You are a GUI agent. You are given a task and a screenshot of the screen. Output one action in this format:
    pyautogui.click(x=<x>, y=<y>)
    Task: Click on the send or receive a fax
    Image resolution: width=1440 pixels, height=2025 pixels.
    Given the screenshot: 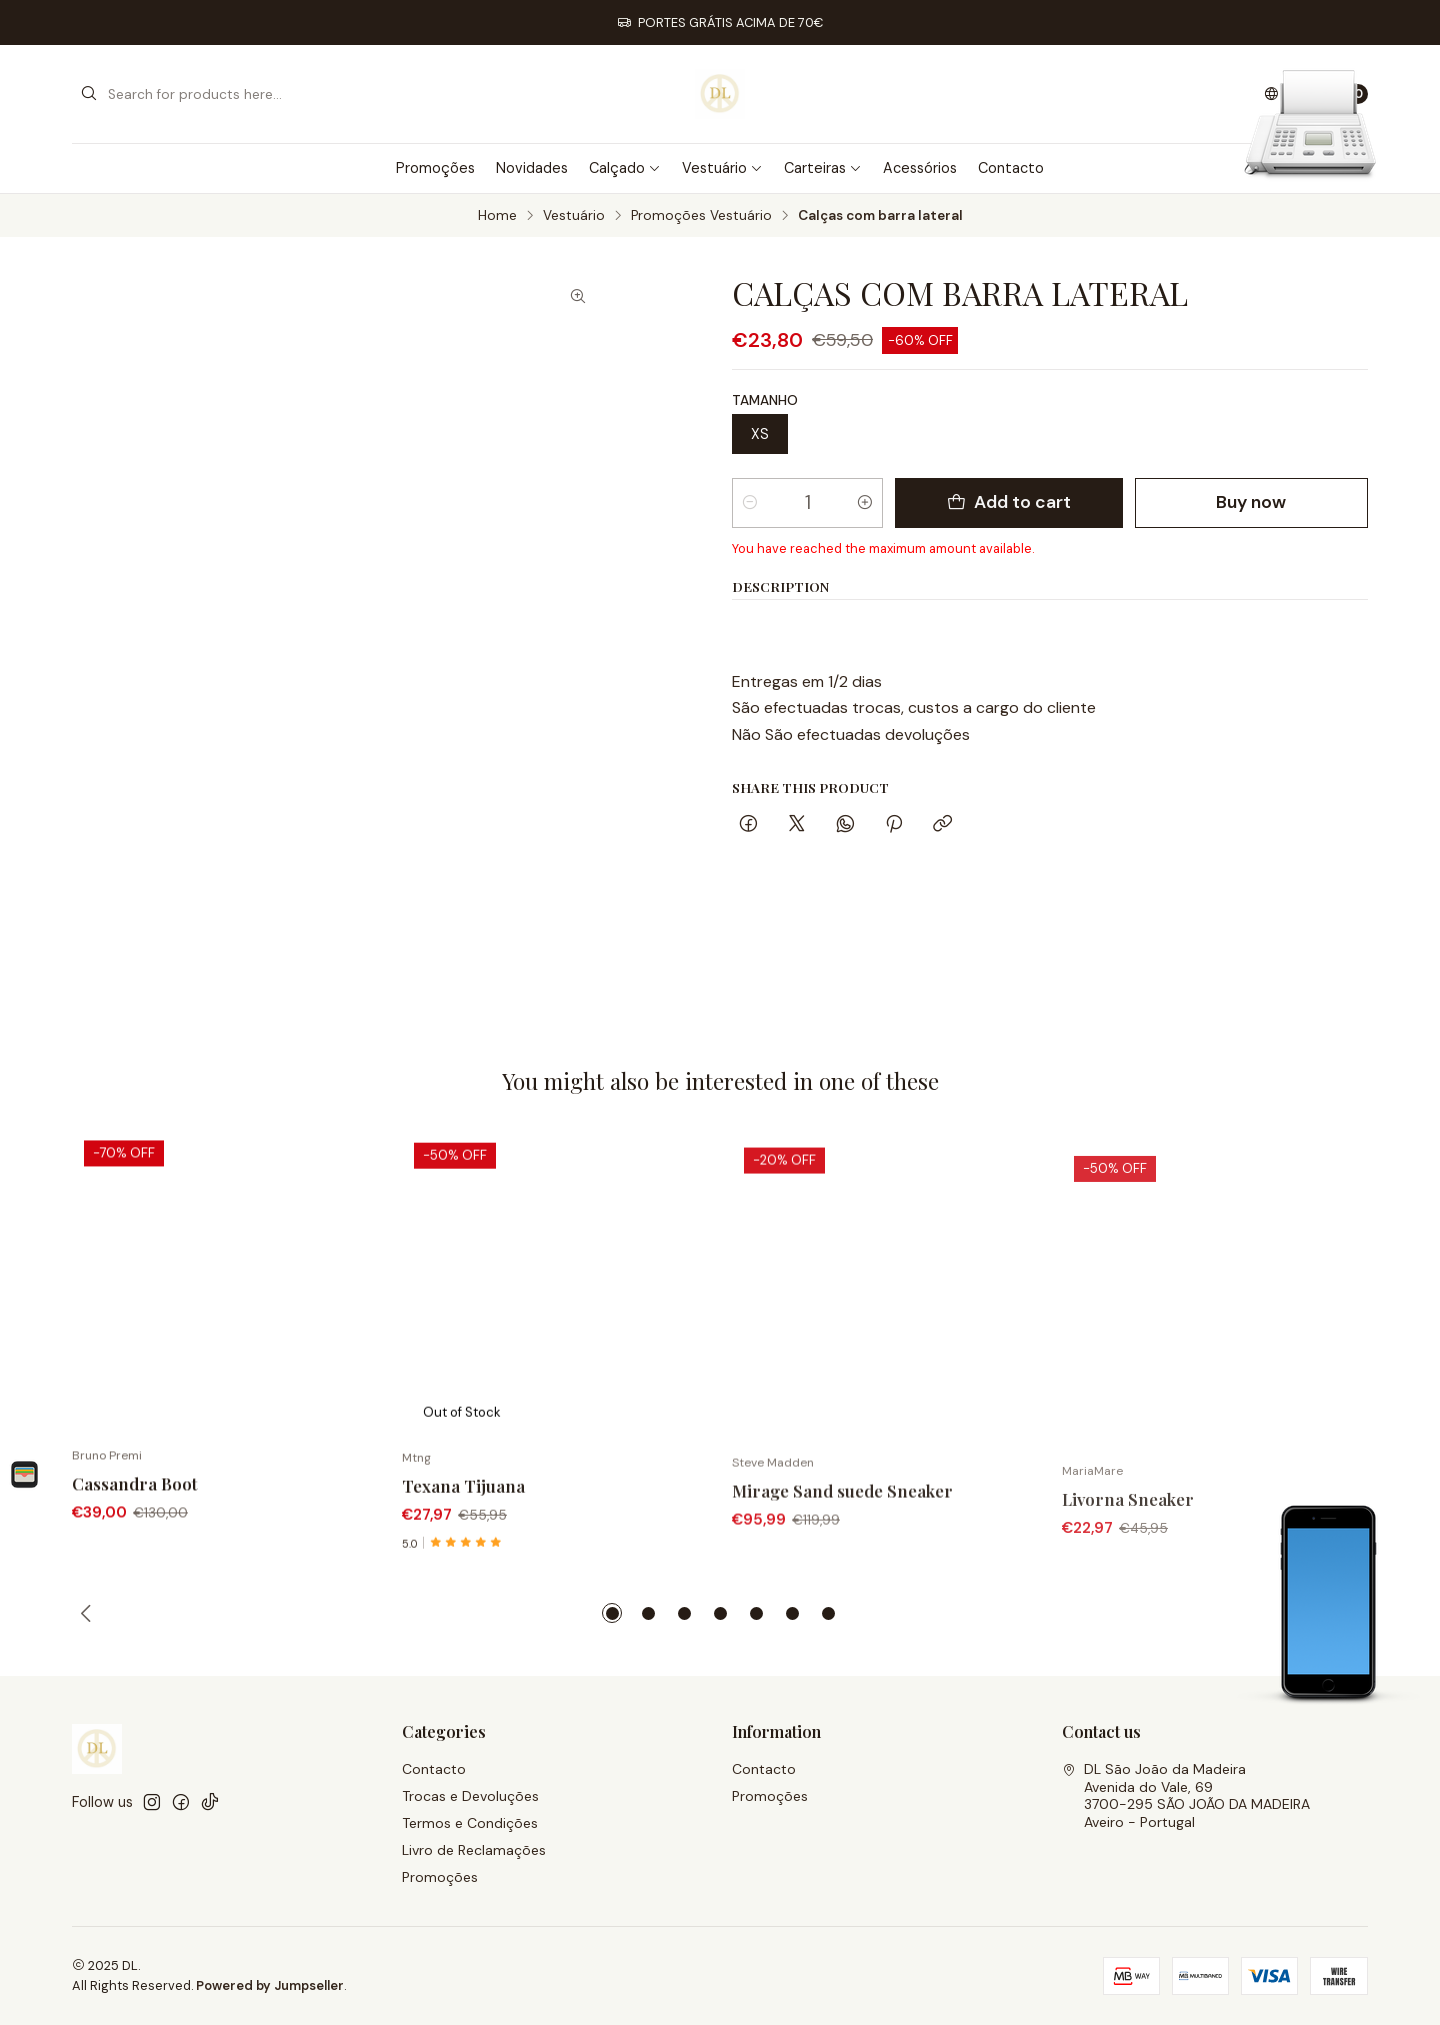 What is the action you would take?
    pyautogui.click(x=1310, y=125)
    